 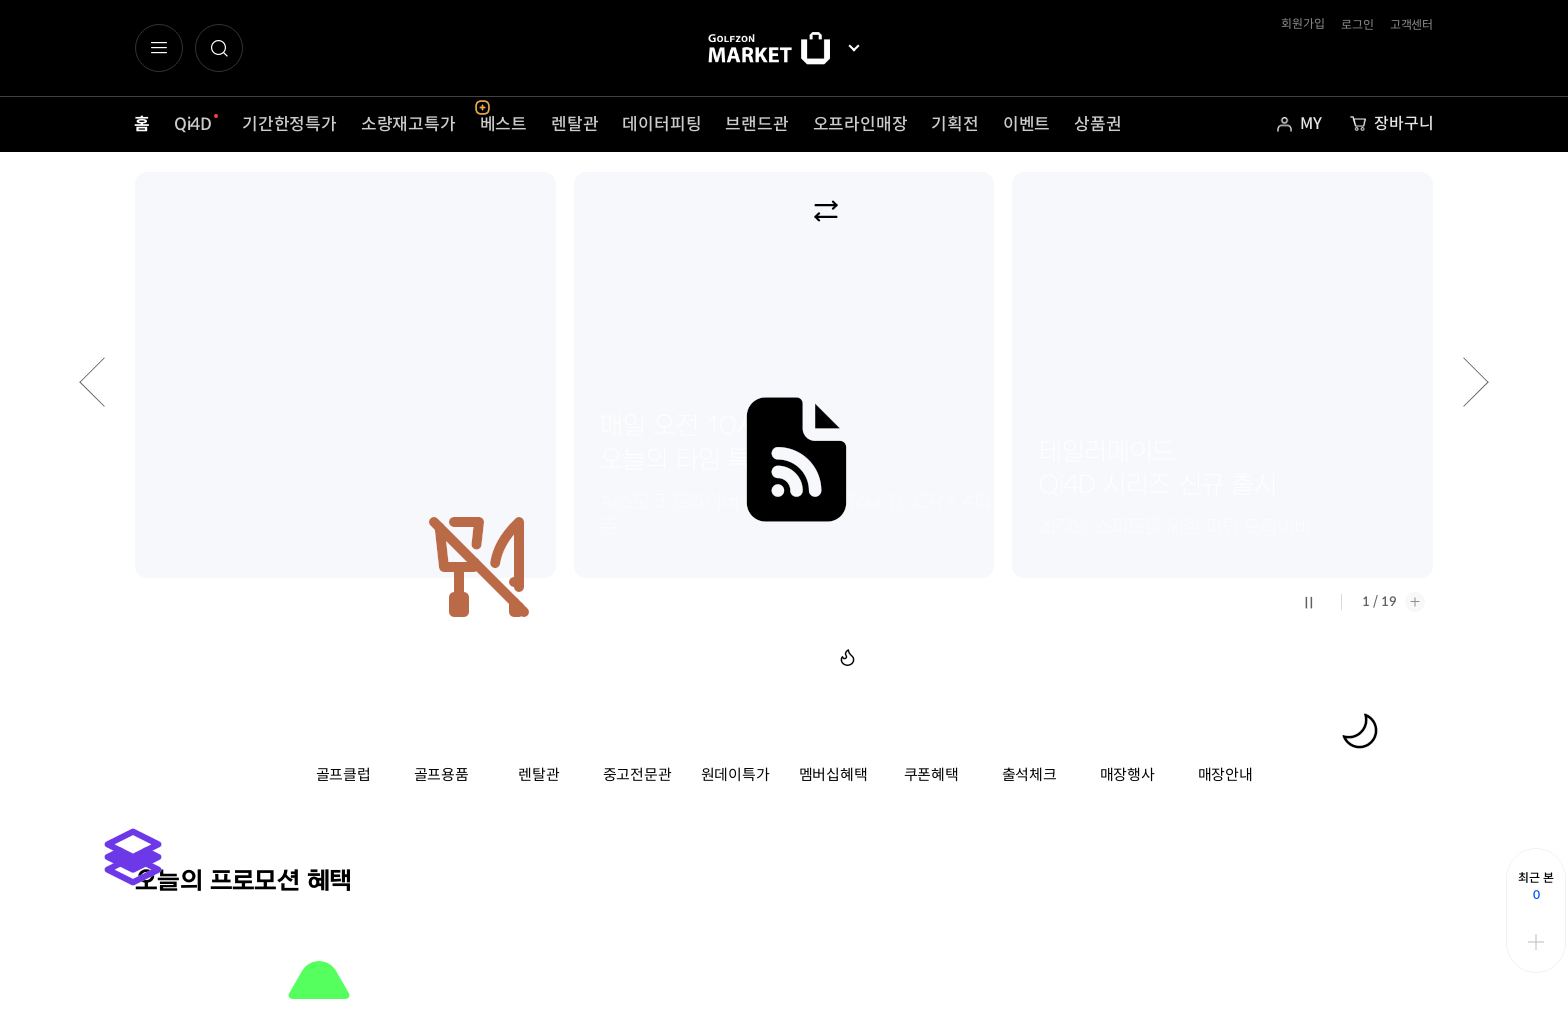 I want to click on indicates a mound or hill terrain feature, so click(x=319, y=980).